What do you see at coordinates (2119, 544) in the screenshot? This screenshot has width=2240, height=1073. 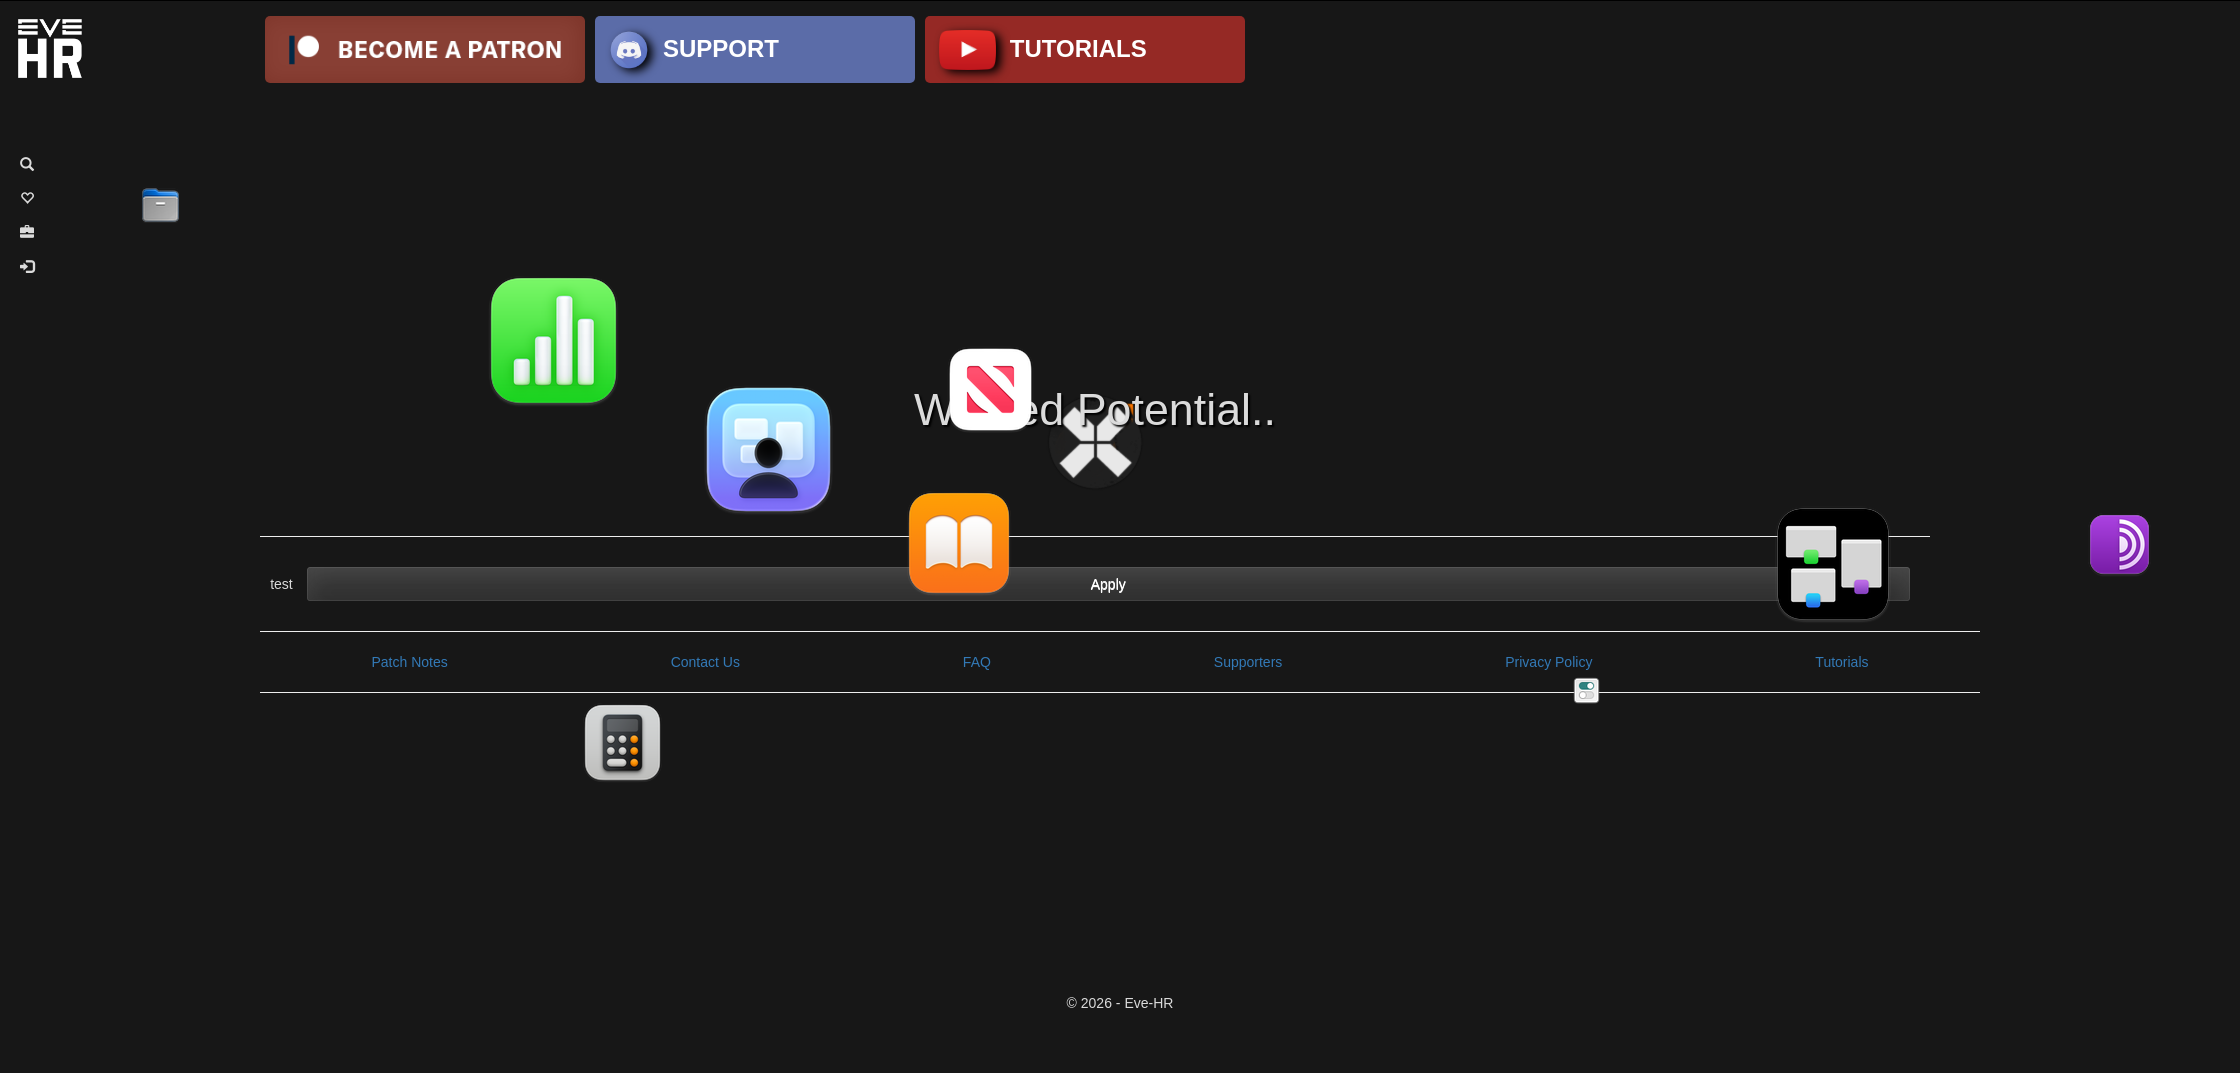 I see `launch tor browser for private browsing` at bounding box center [2119, 544].